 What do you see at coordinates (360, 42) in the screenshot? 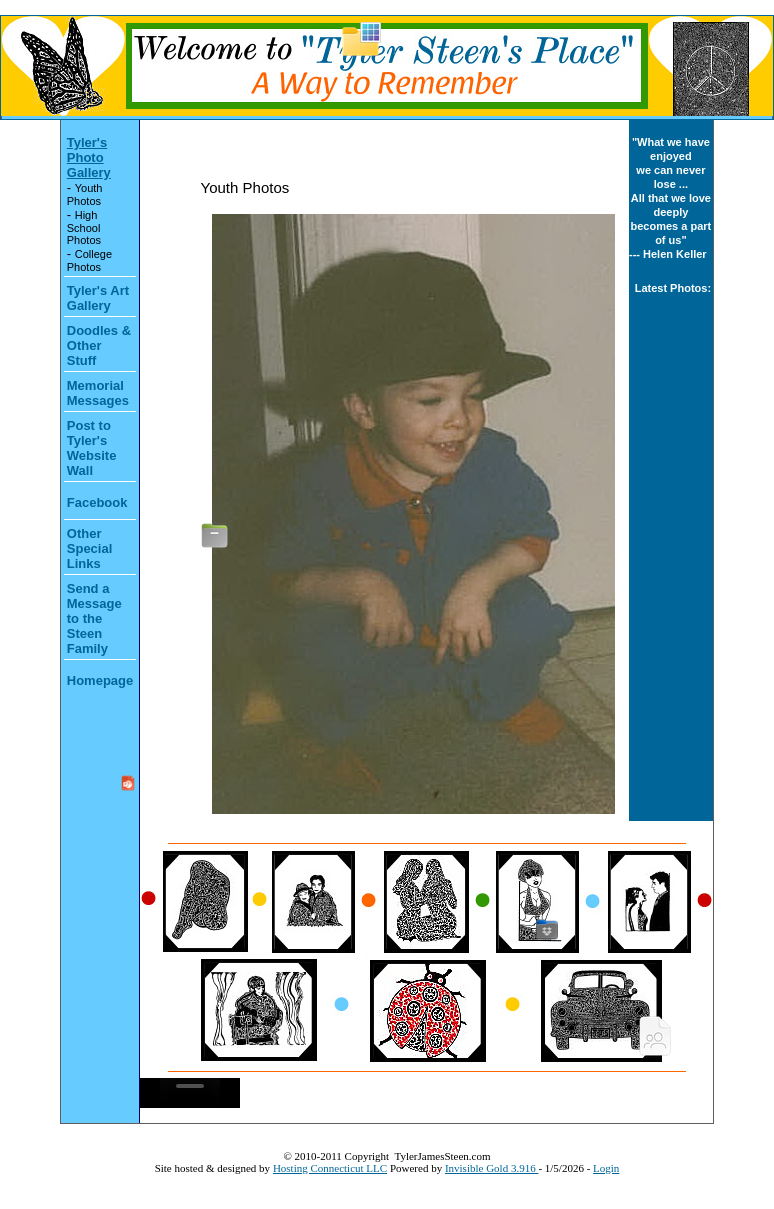
I see `access folder settings and preferences` at bounding box center [360, 42].